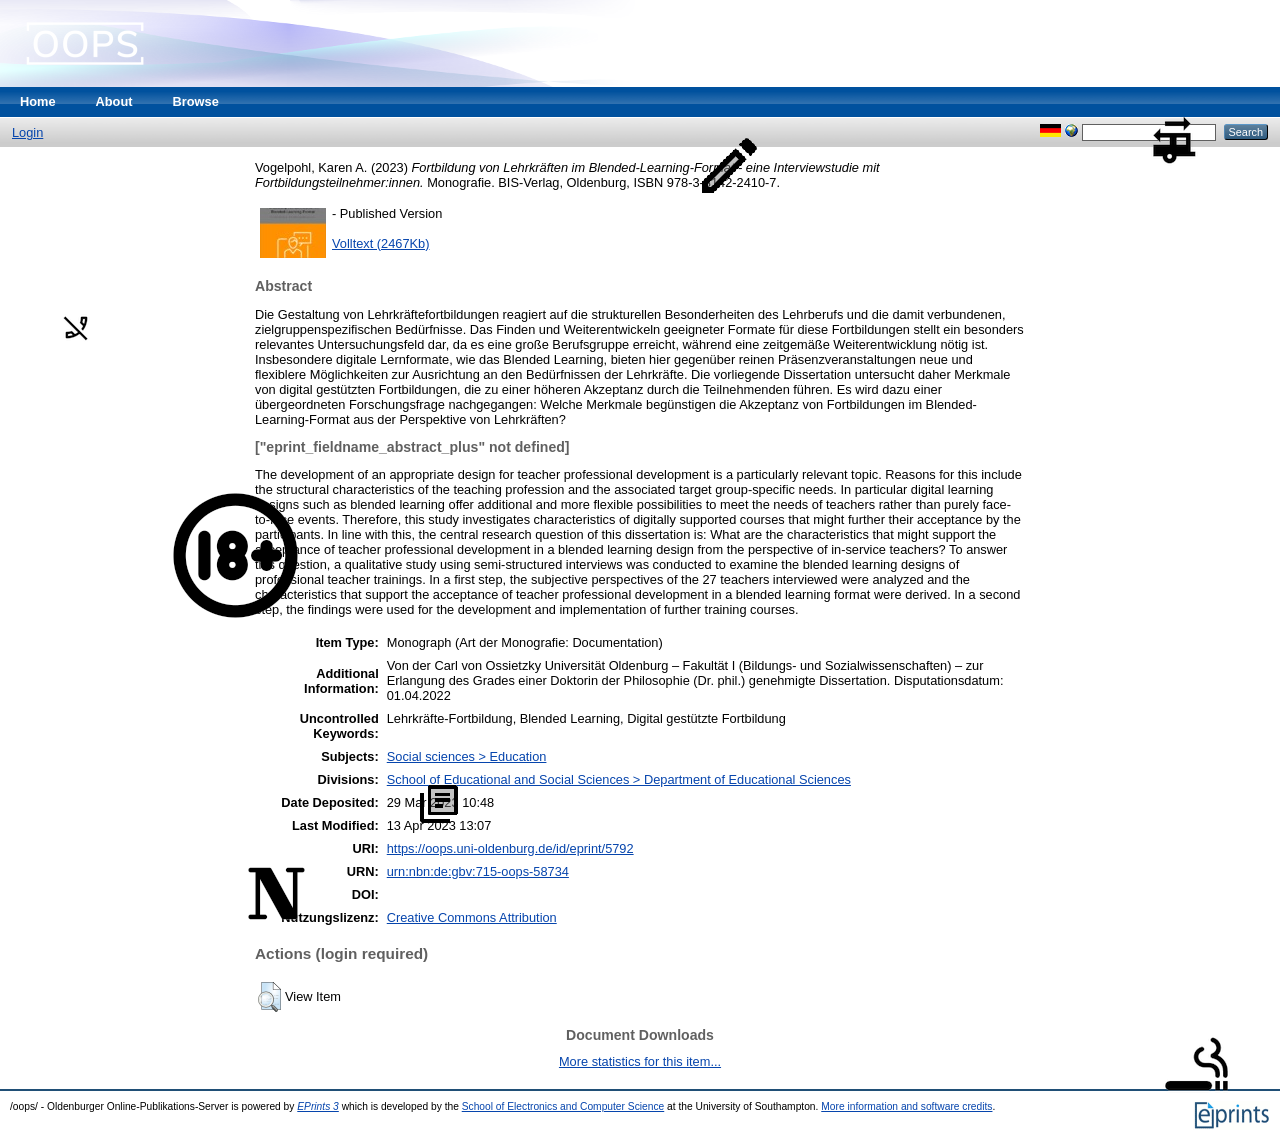  I want to click on indicates RV hookup amenities available, so click(1172, 140).